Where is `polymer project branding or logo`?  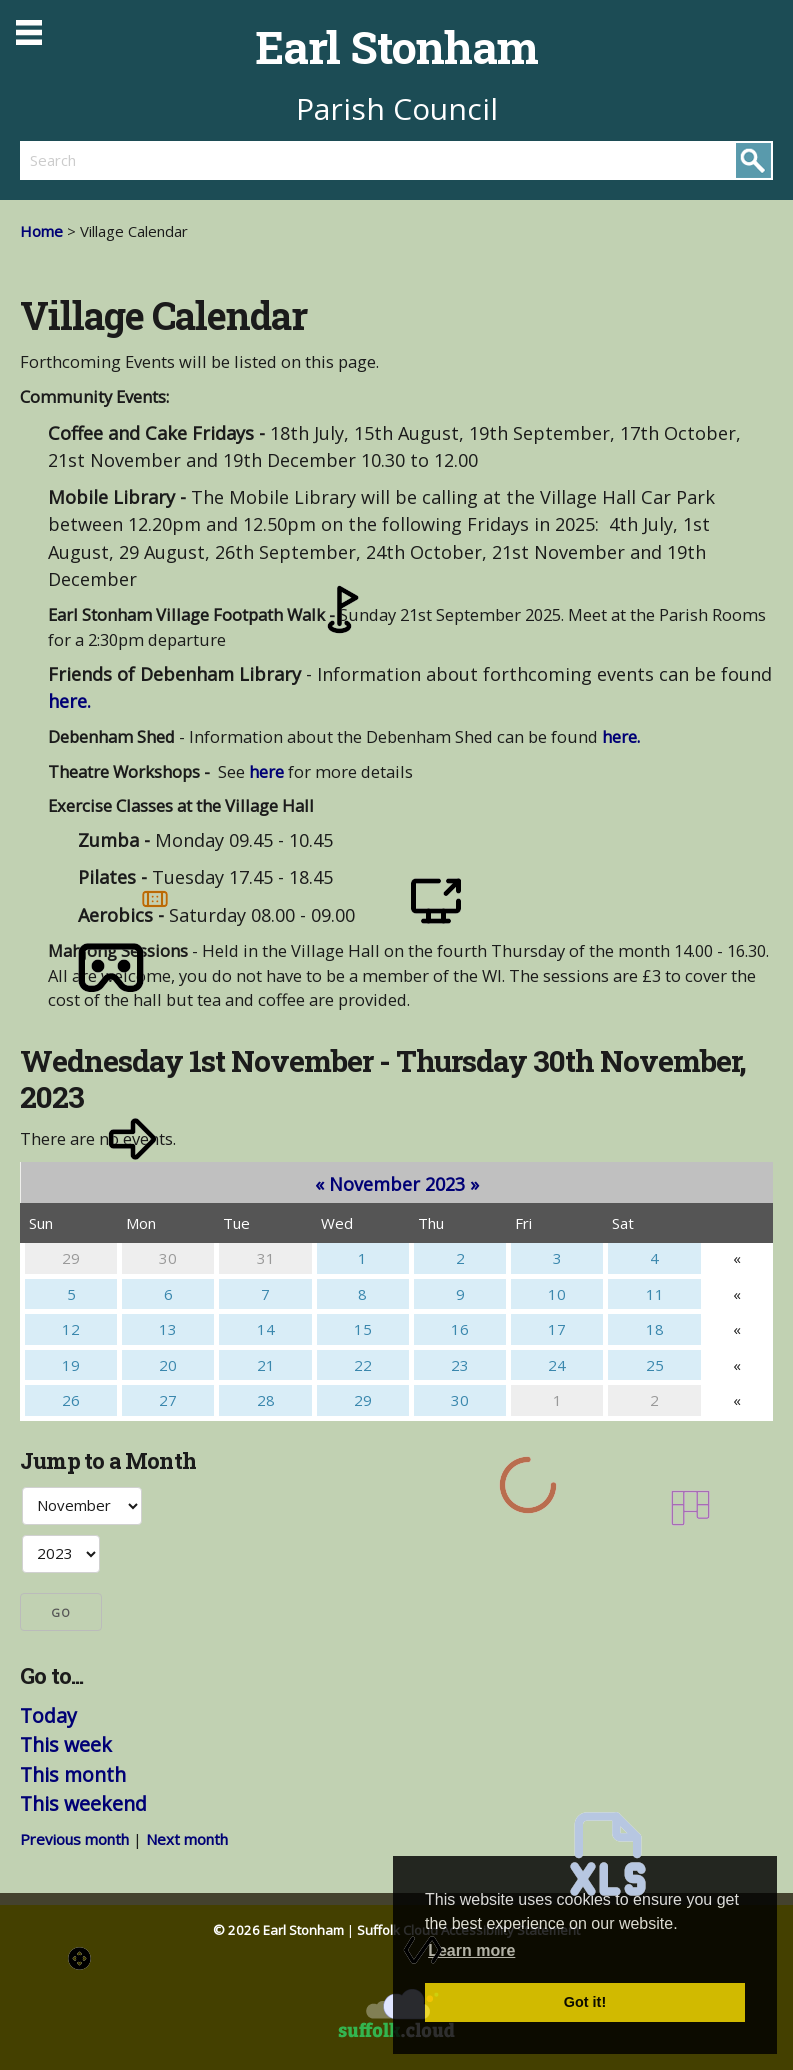
polymer project branding or logo is located at coordinates (423, 1950).